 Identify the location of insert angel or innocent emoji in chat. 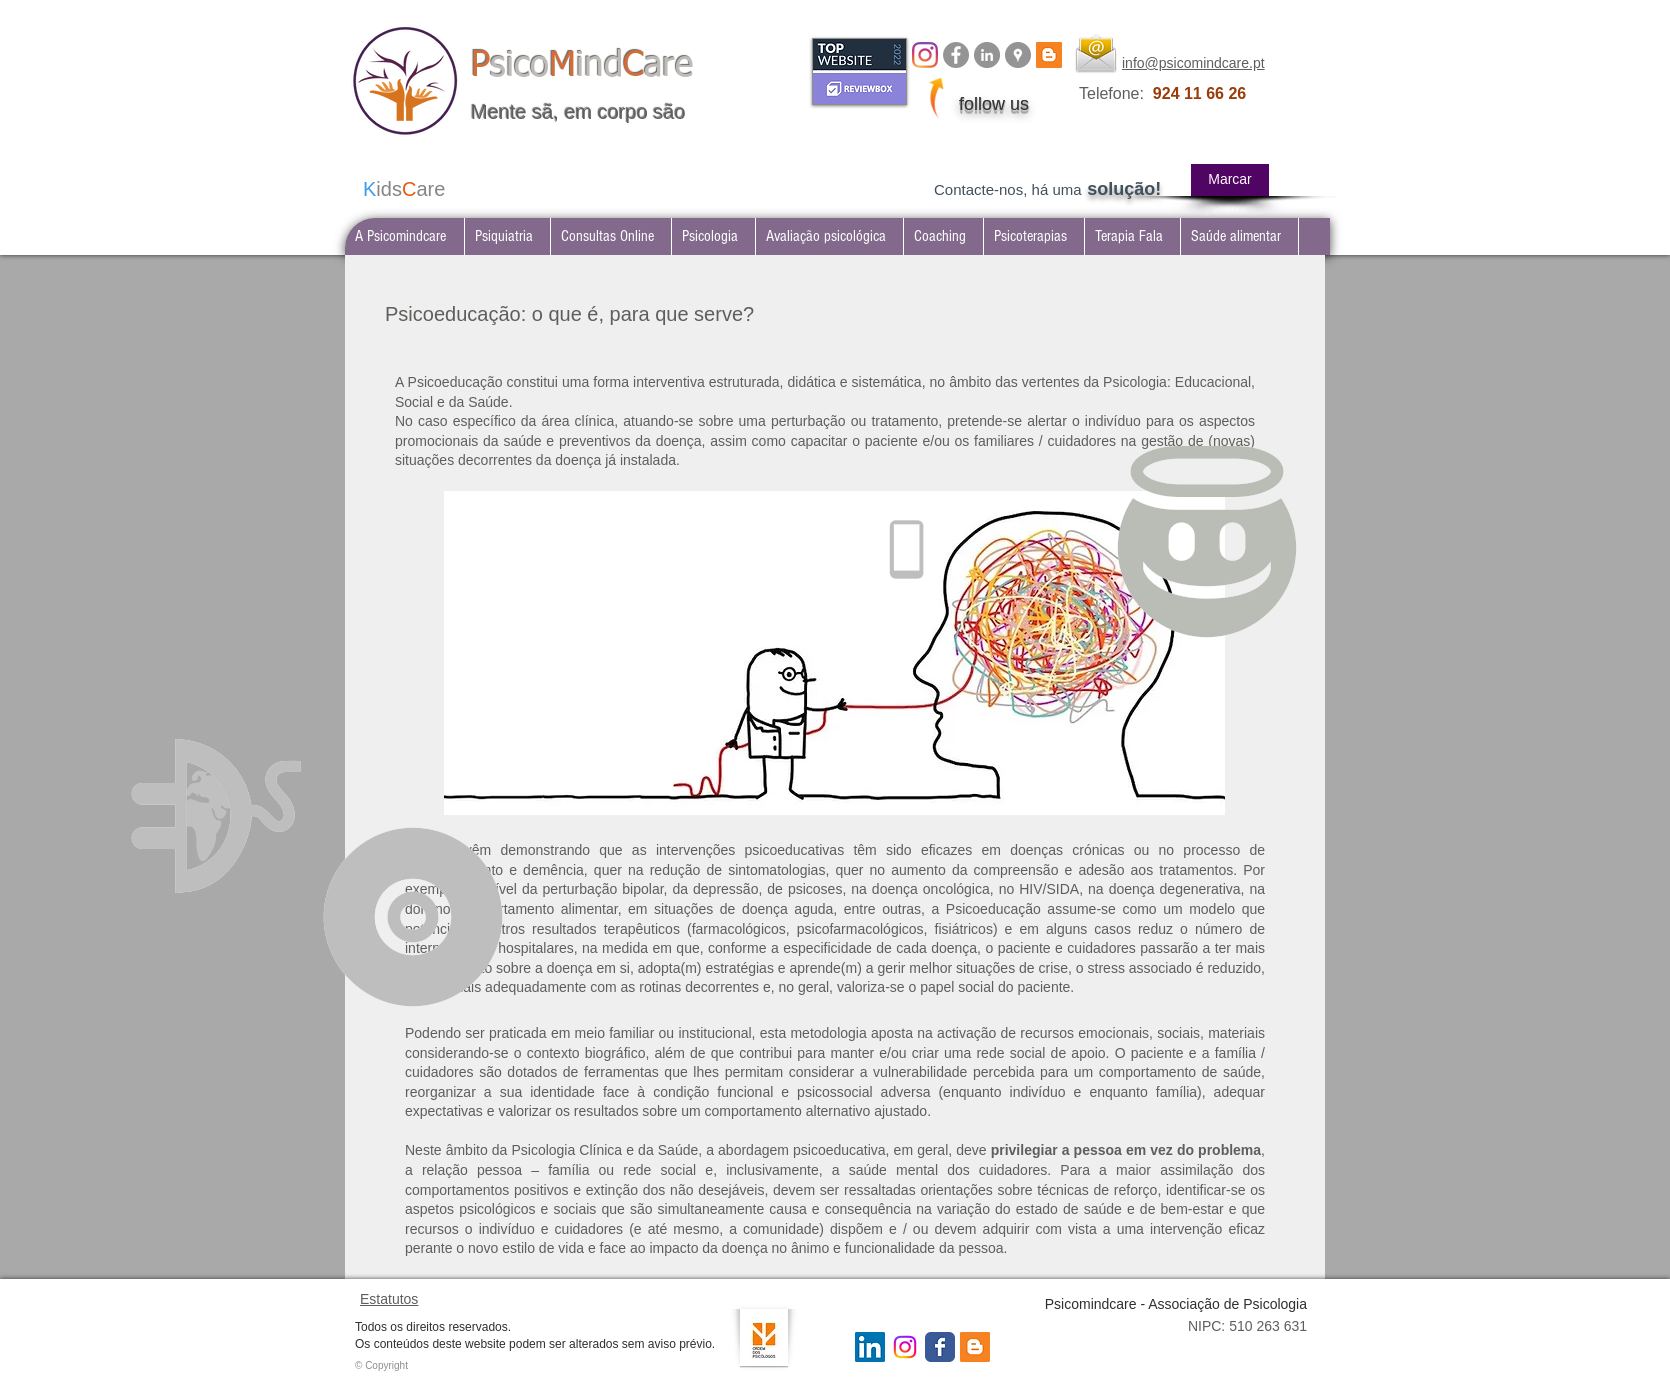
(1207, 548).